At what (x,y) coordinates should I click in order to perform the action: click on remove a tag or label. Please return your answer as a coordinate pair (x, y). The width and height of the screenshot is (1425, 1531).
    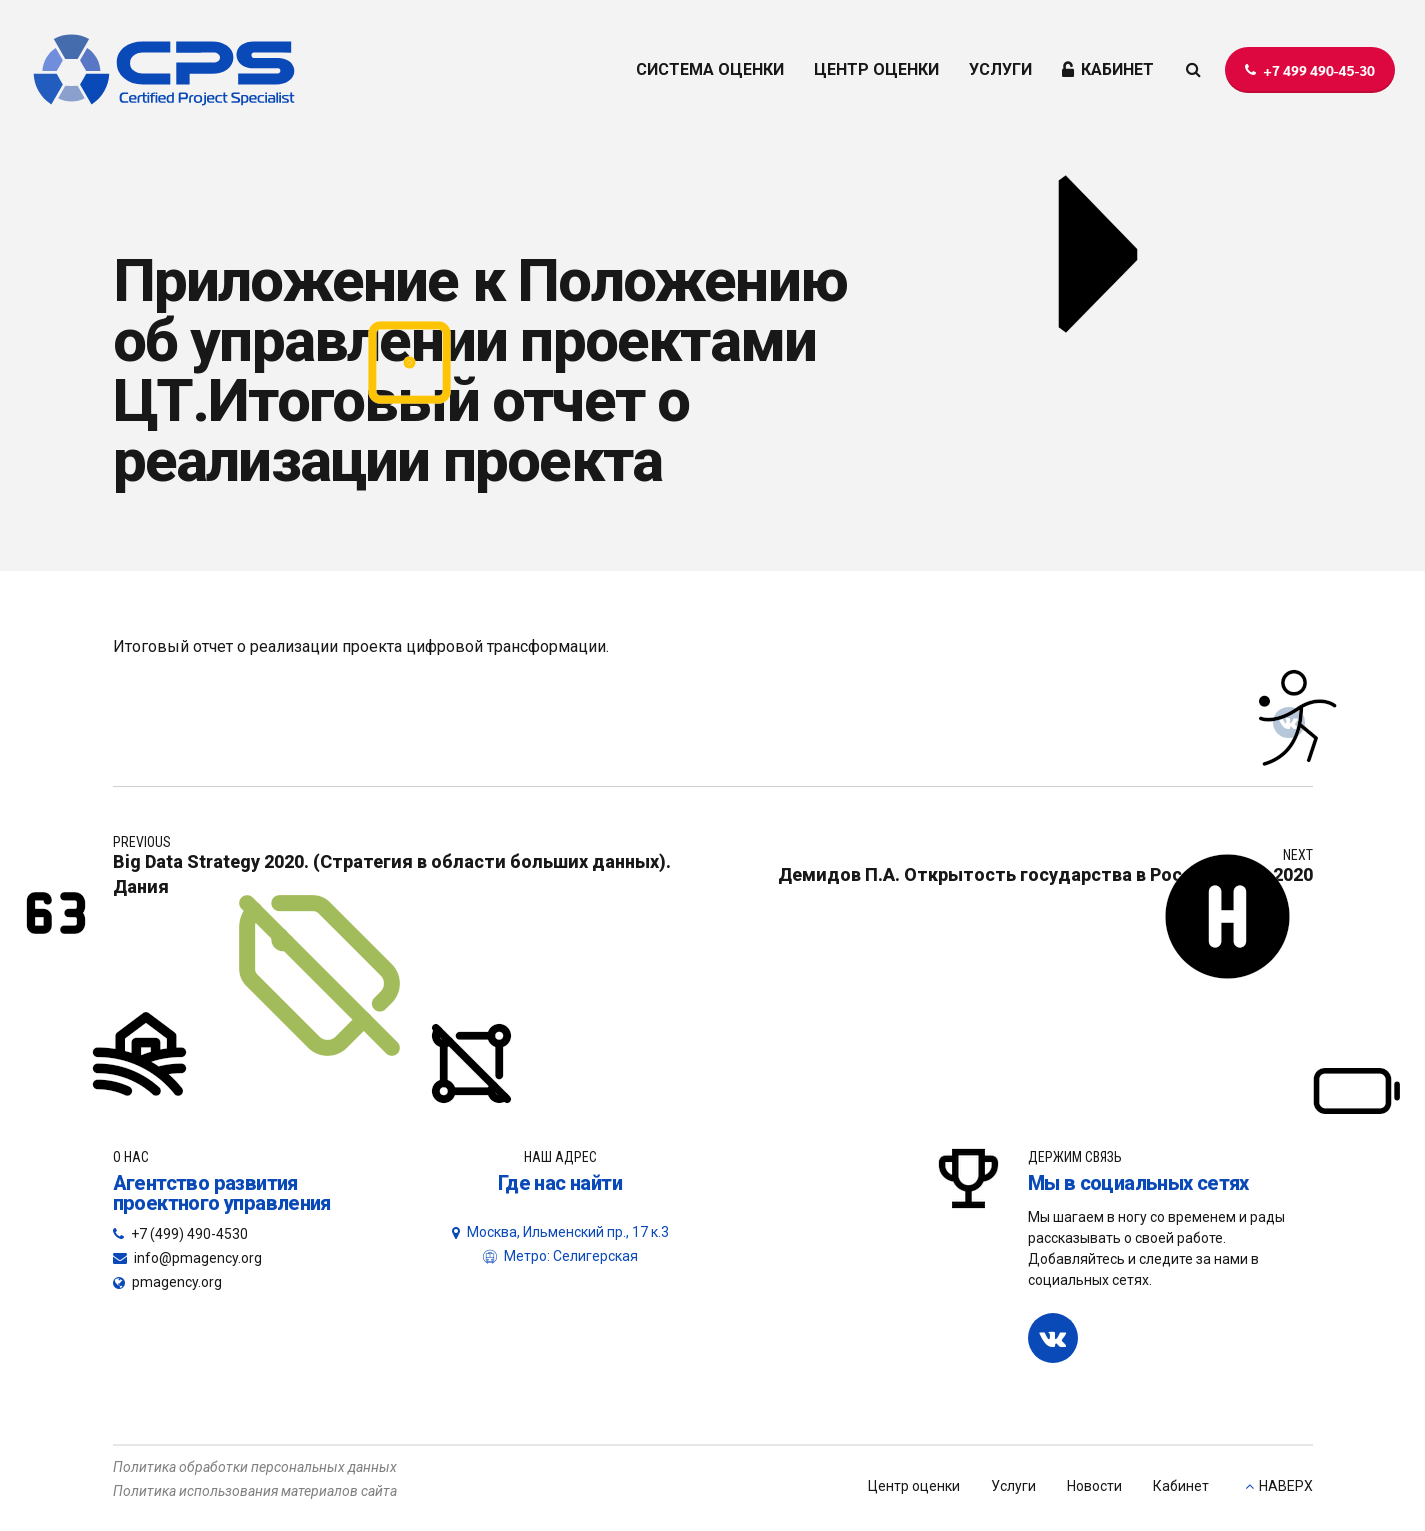
    Looking at the image, I should click on (319, 975).